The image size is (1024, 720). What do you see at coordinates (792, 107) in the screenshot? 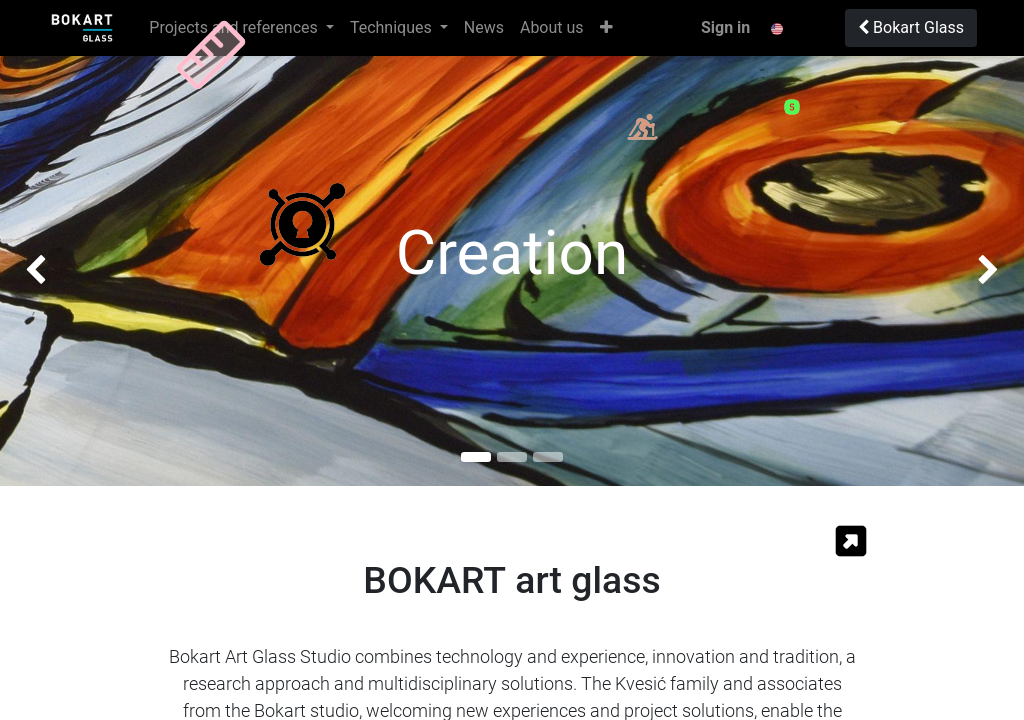
I see `indicates a word or item starting with "S"` at bounding box center [792, 107].